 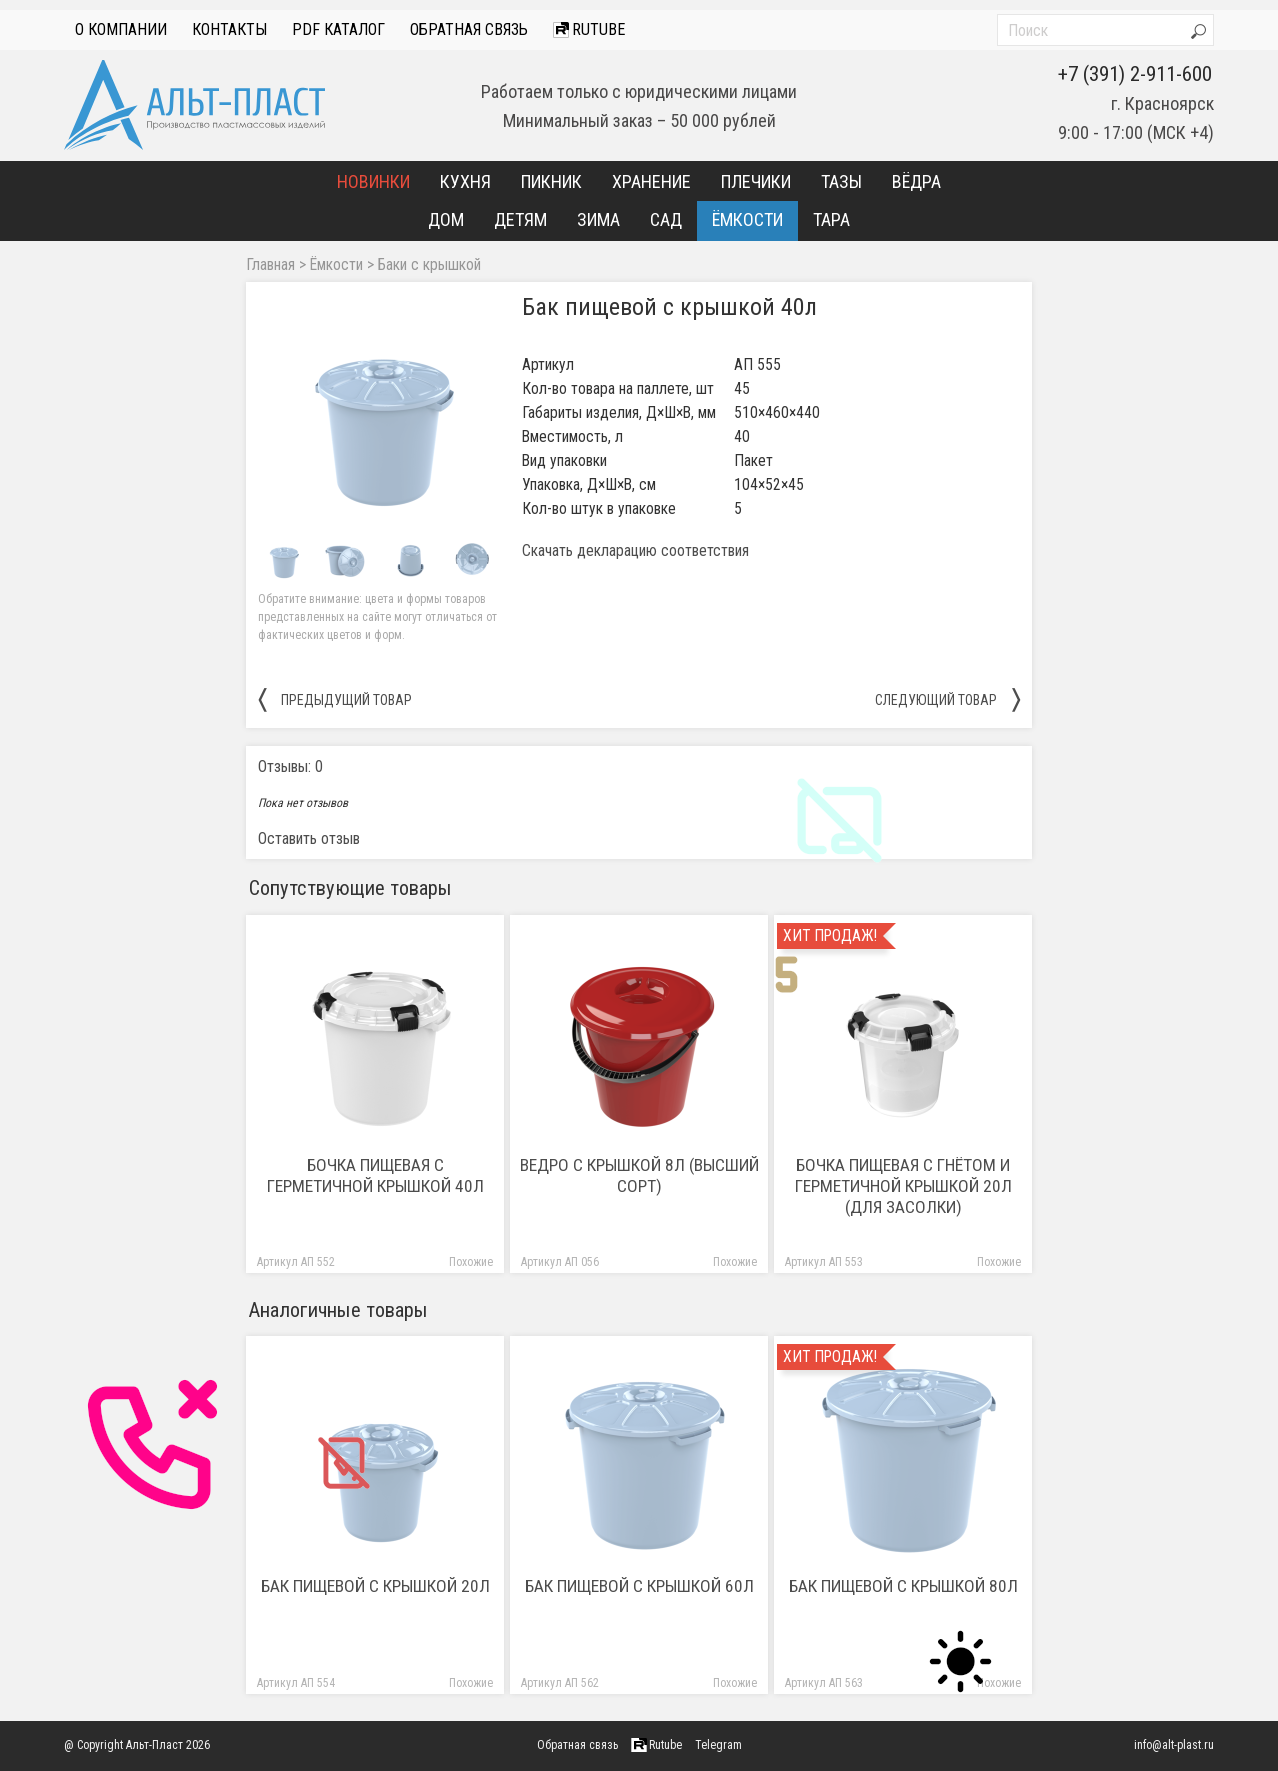 I want to click on playing cards disabled or unavailable, so click(x=344, y=1463).